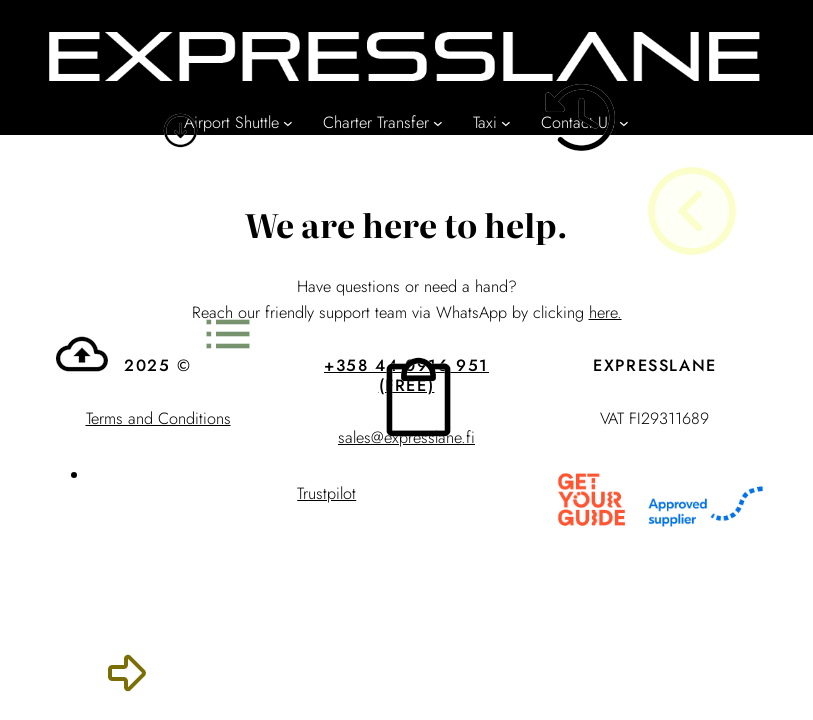  I want to click on upload file to cloud storage, so click(82, 354).